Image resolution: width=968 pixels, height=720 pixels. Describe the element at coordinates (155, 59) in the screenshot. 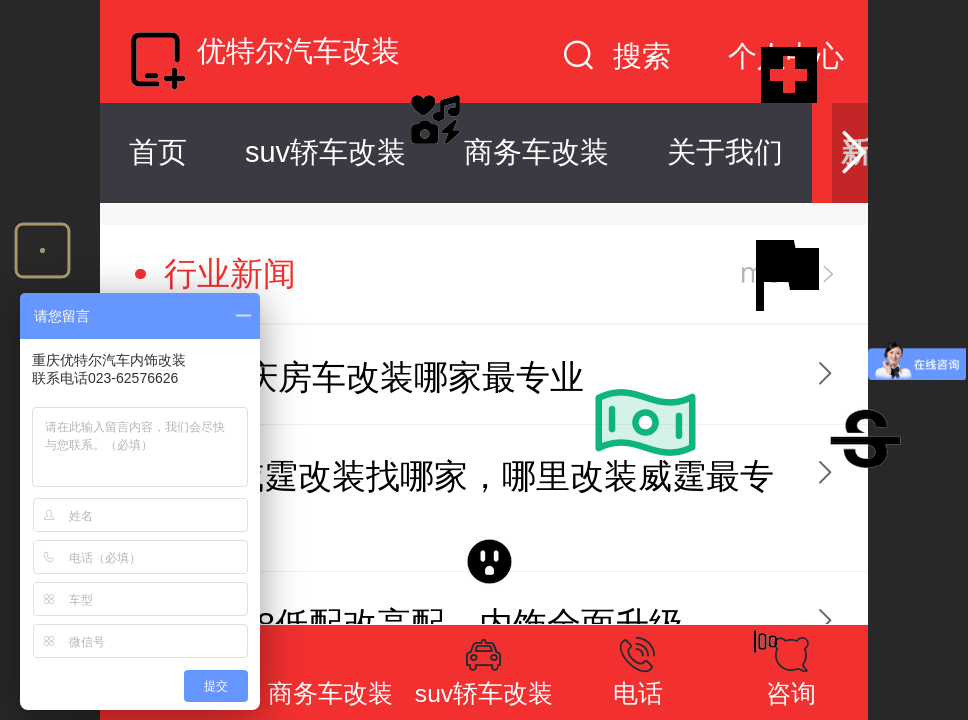

I see `add a new iPad device` at that location.